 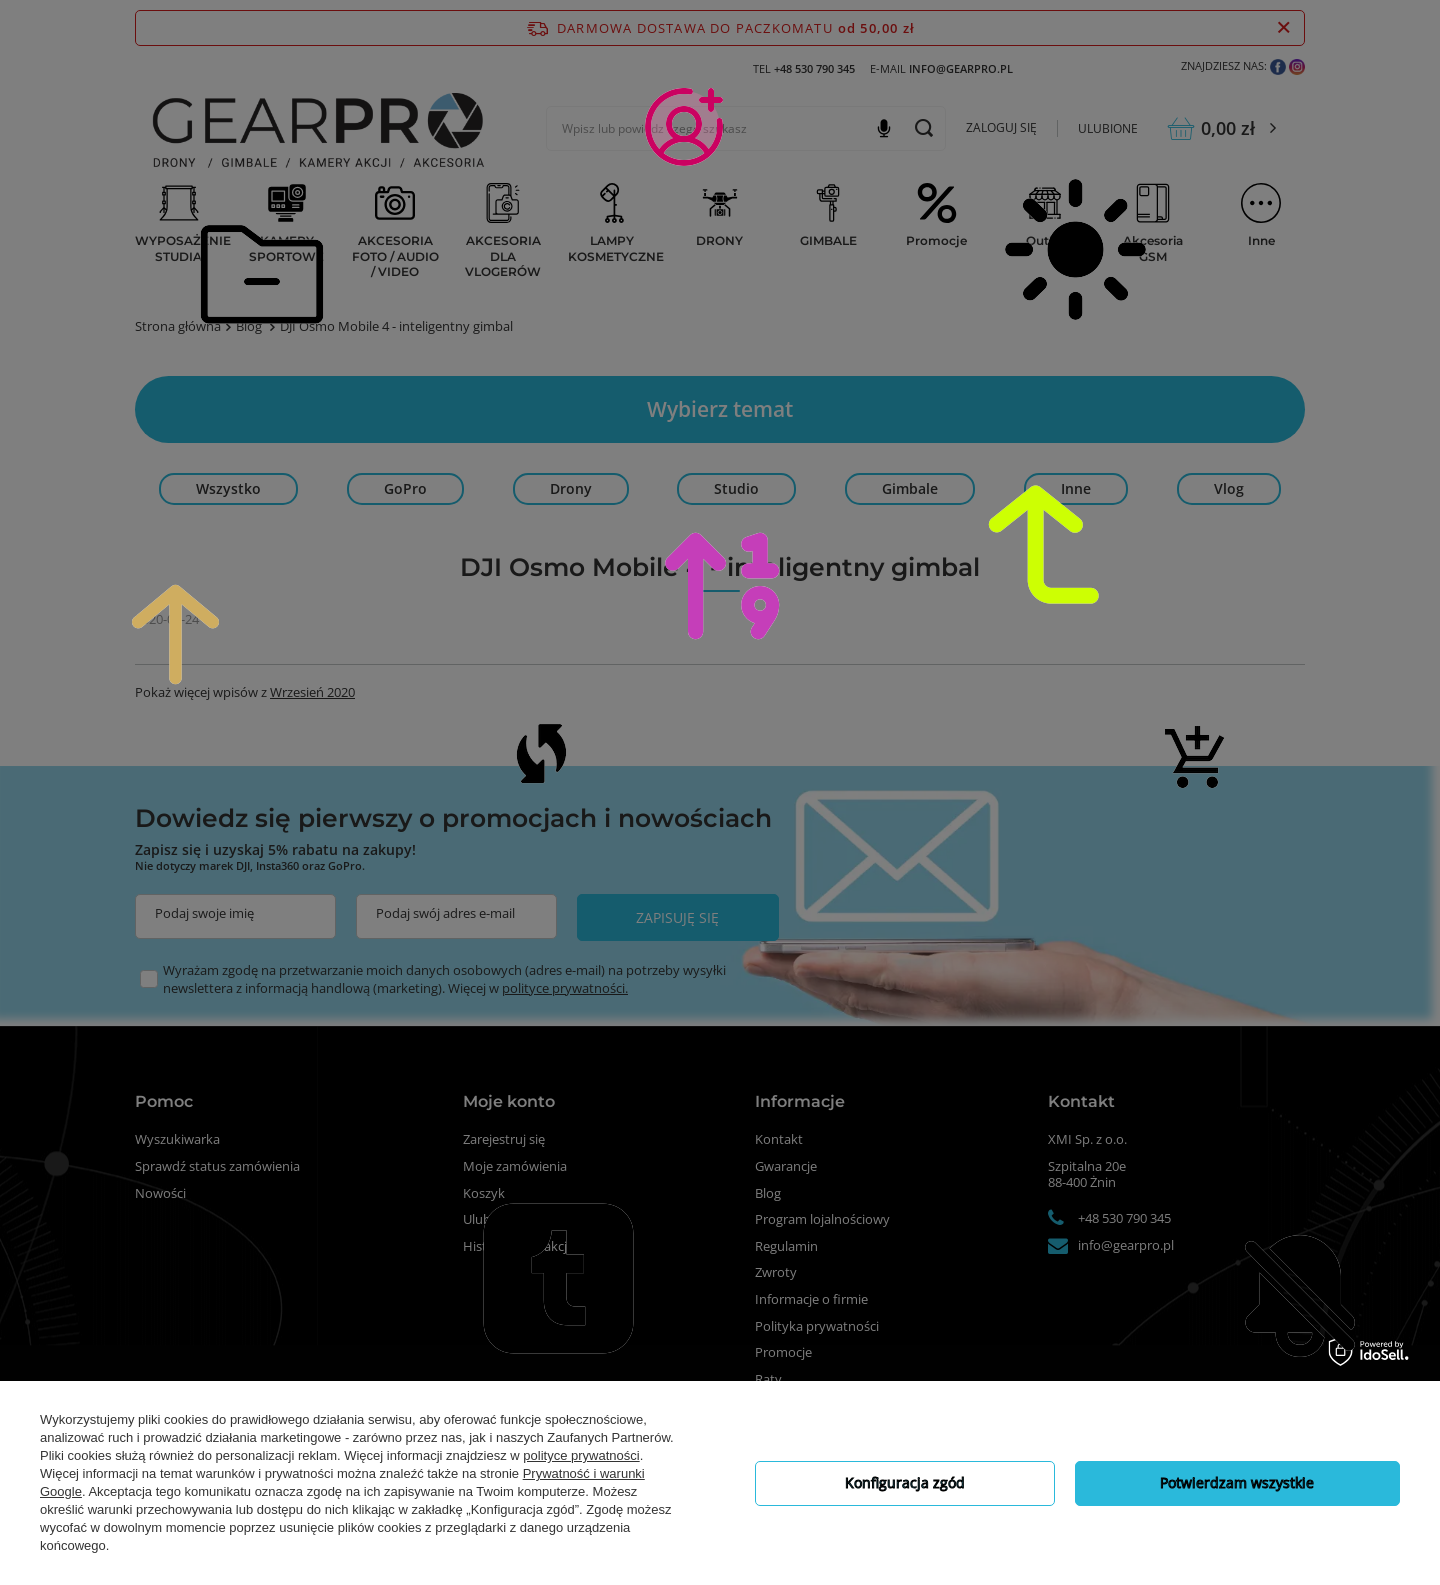 What do you see at coordinates (1075, 249) in the screenshot?
I see `switch to light mode` at bounding box center [1075, 249].